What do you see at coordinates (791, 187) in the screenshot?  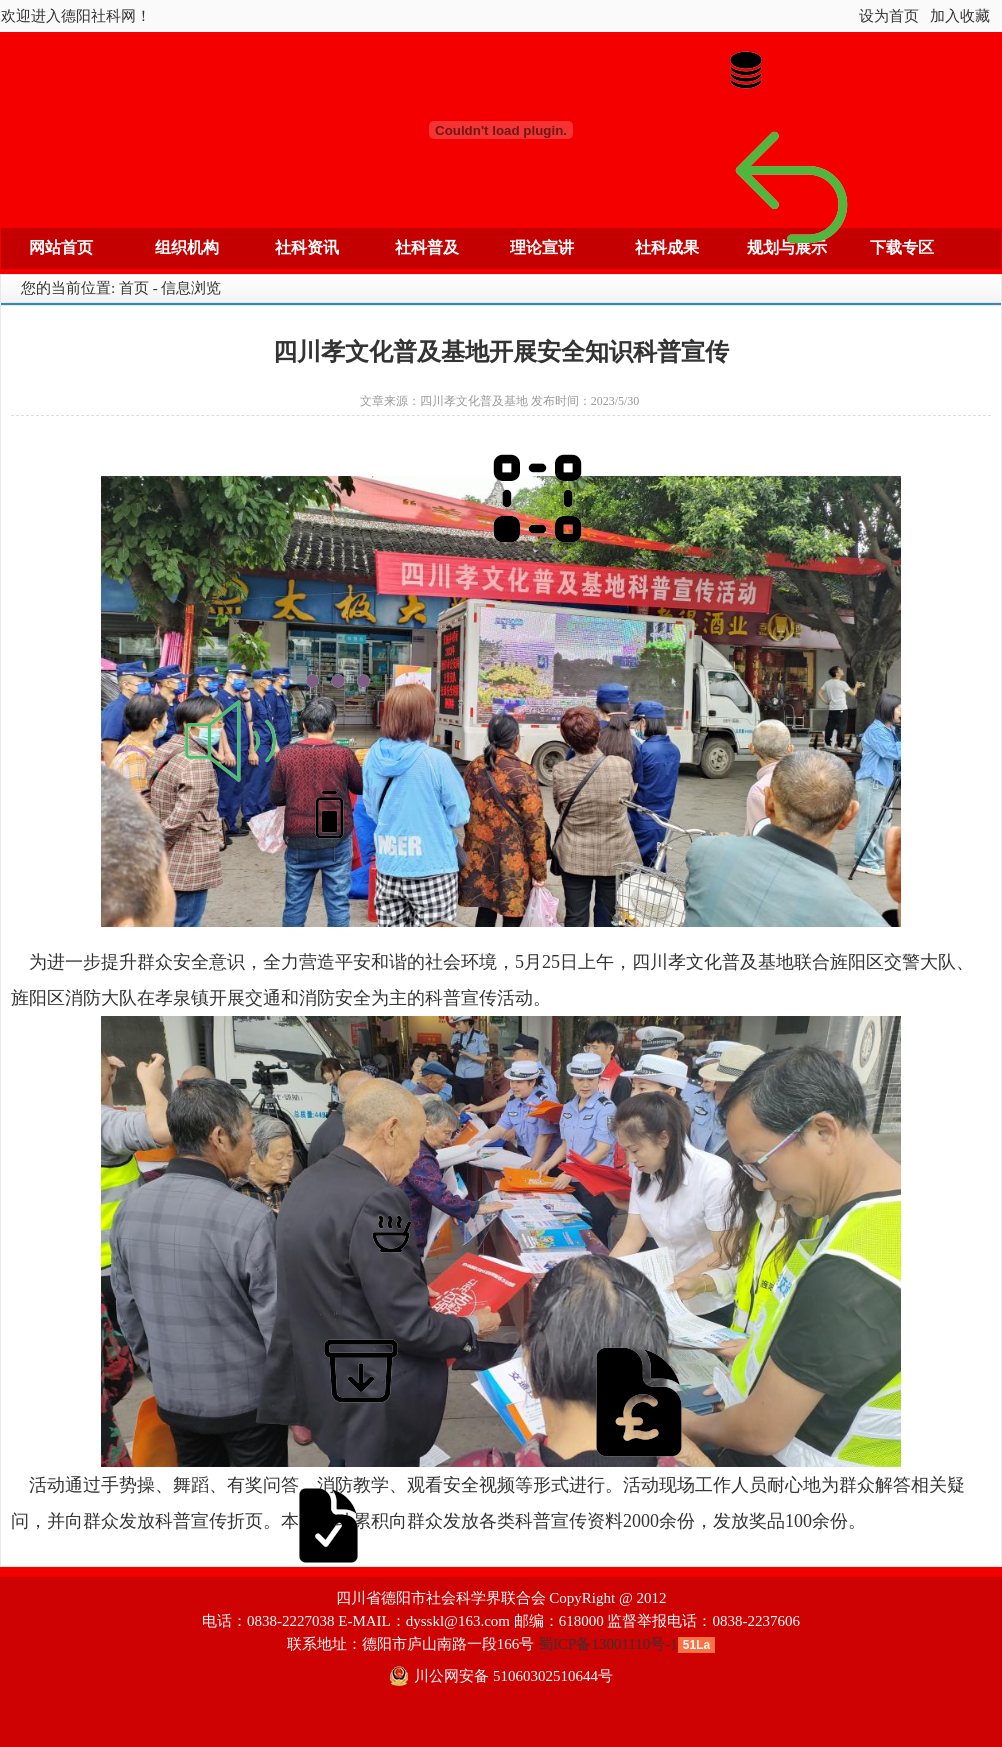 I see `undo the last action` at bounding box center [791, 187].